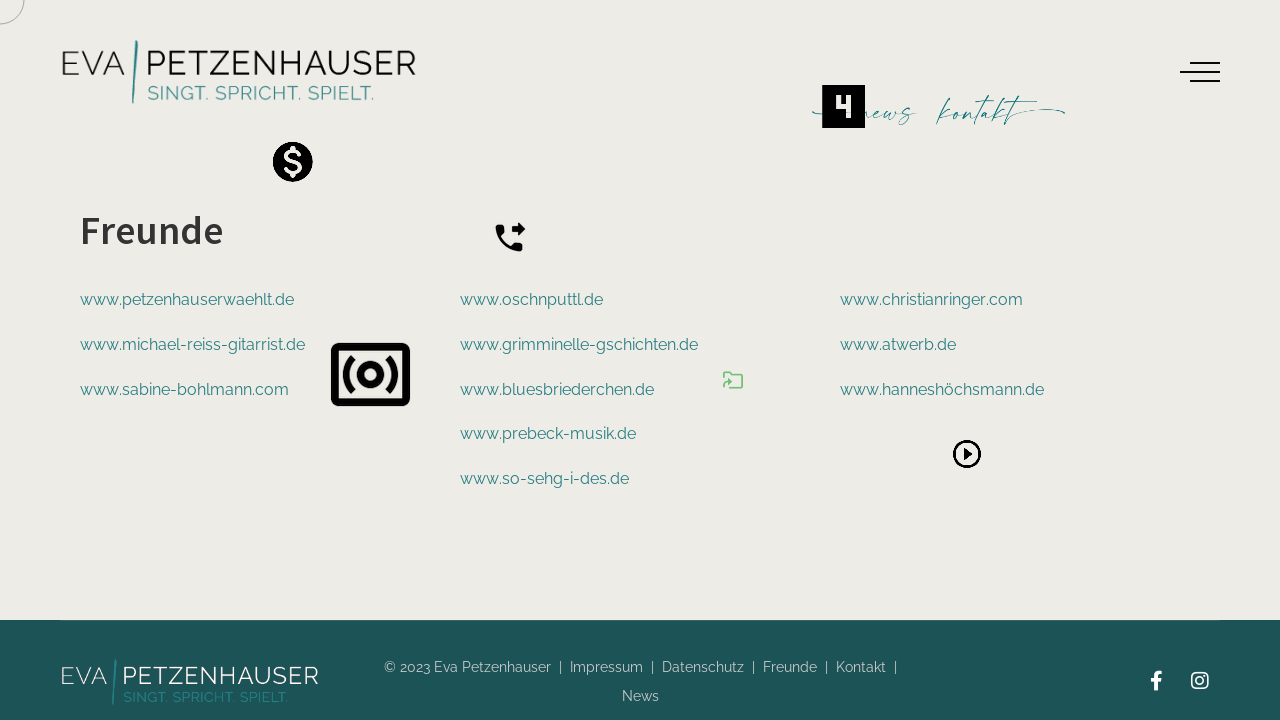 The image size is (1280, 720). I want to click on access a linked or shortcut folder, so click(733, 380).